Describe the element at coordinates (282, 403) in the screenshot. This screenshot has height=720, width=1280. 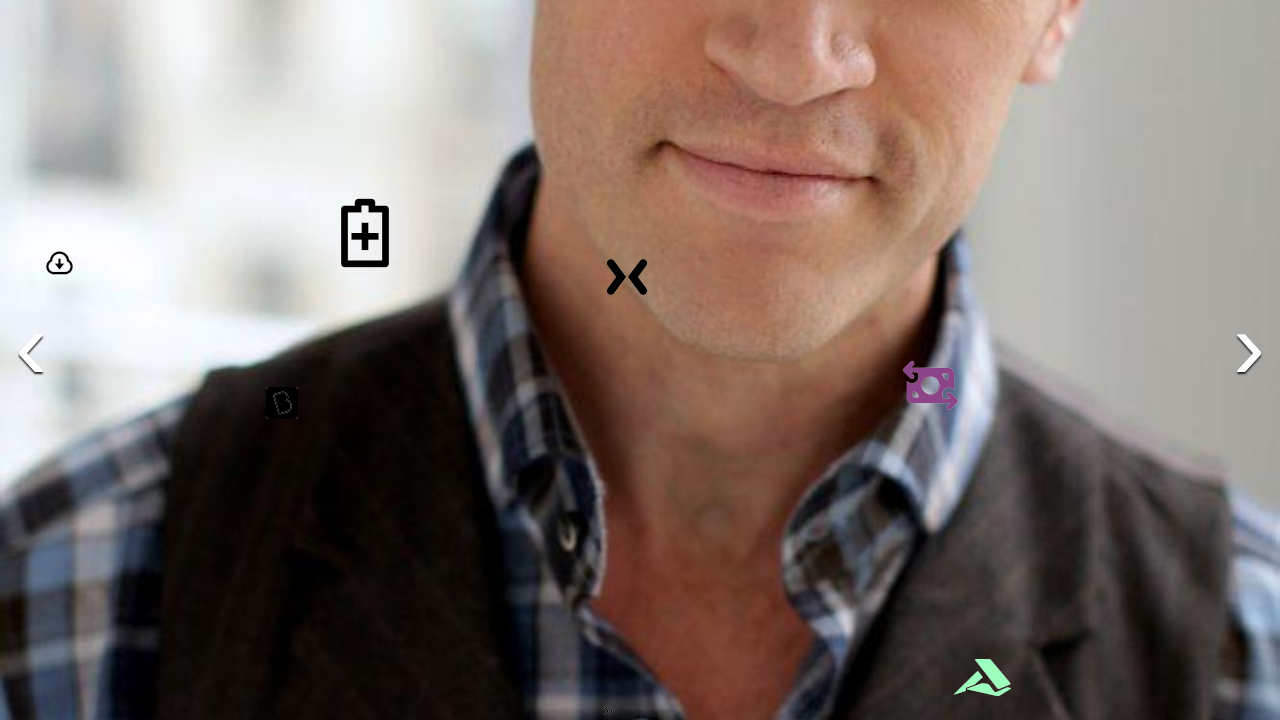
I see `open the BYJU'S learning app` at that location.